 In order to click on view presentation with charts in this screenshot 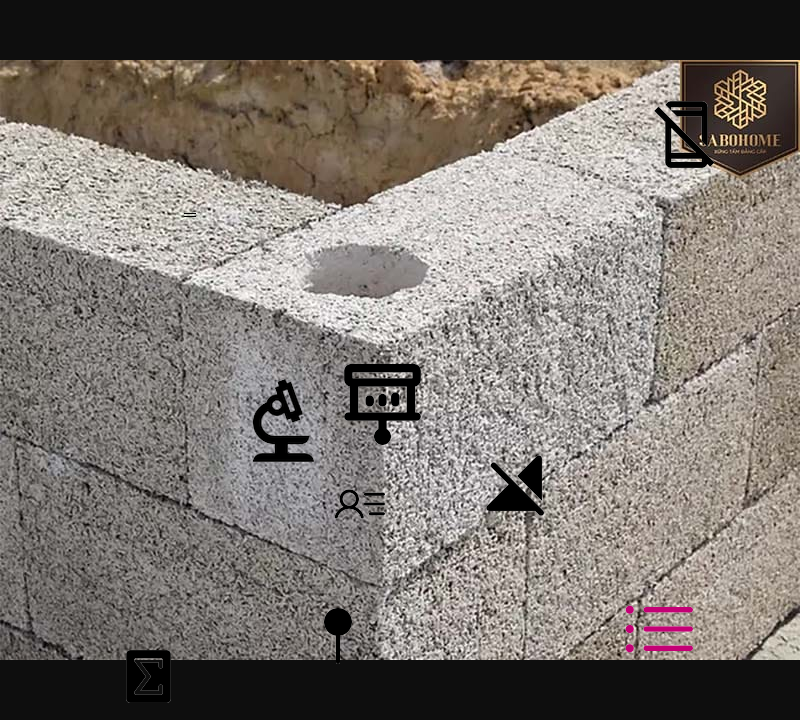, I will do `click(382, 399)`.